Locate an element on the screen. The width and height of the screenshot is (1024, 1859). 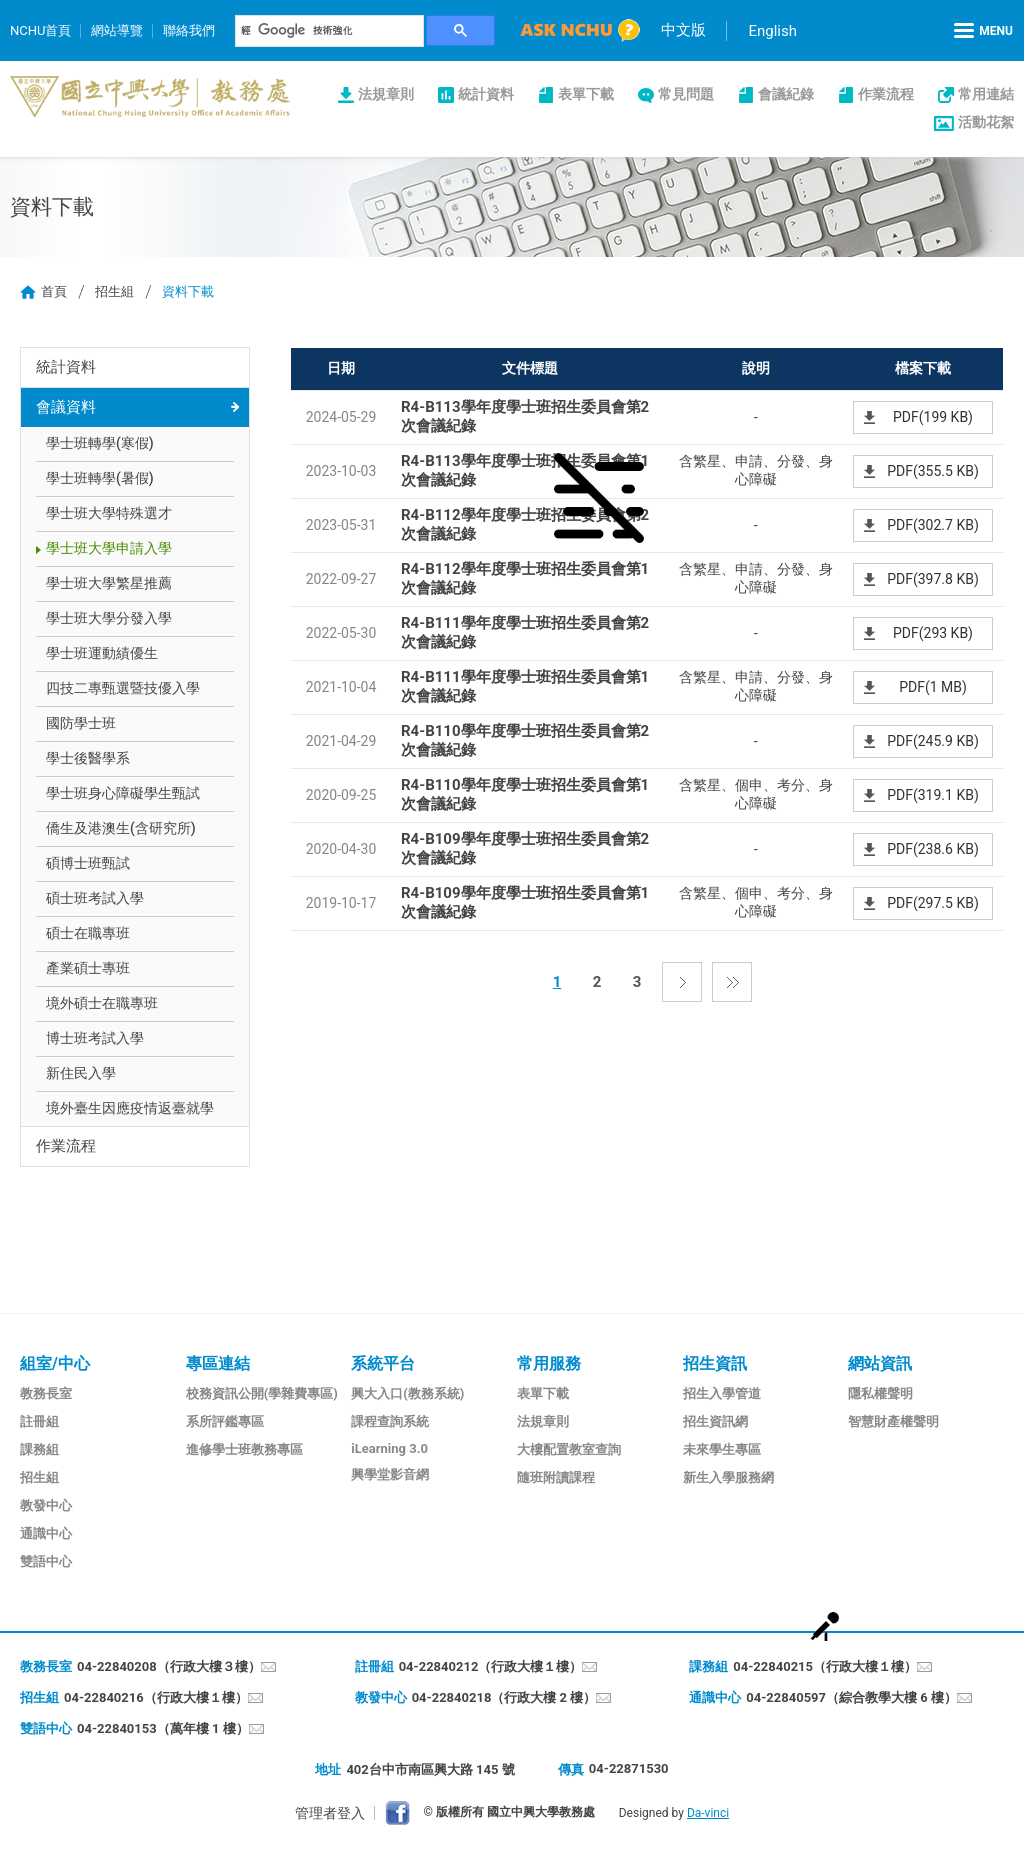
access artist or musician profile is located at coordinates (824, 1626).